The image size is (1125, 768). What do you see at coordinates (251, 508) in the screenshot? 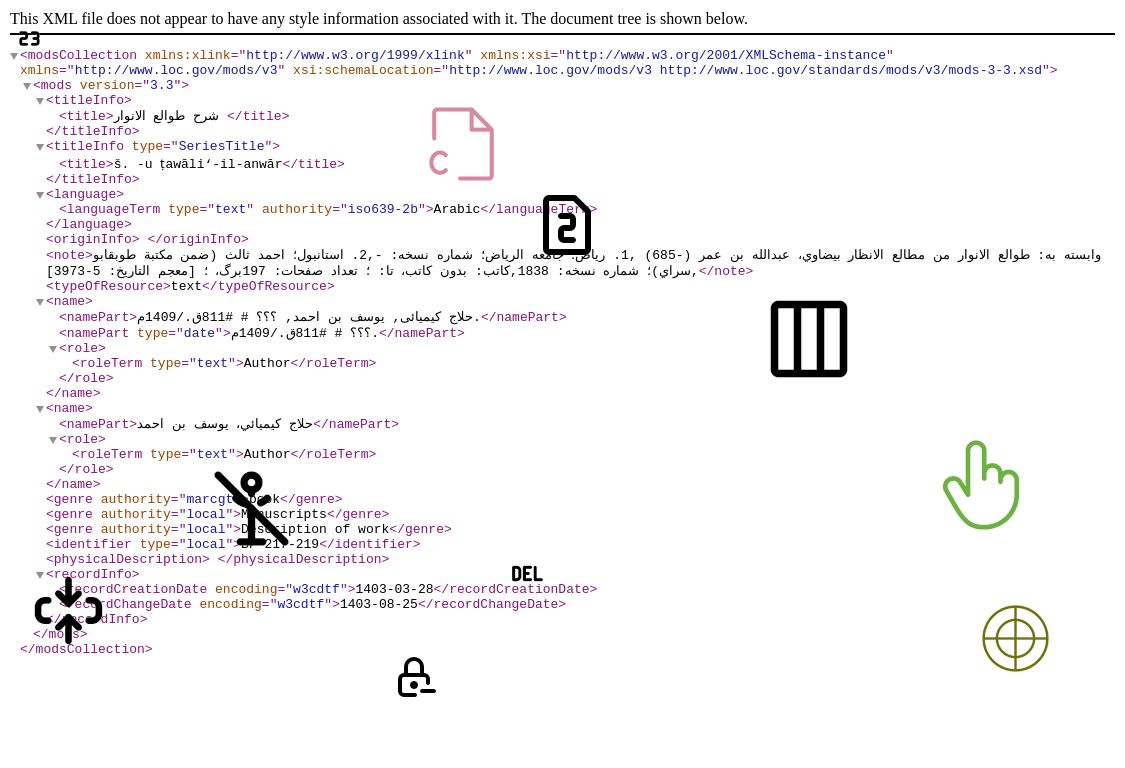
I see `disable wardrobe or clothing display feature` at bounding box center [251, 508].